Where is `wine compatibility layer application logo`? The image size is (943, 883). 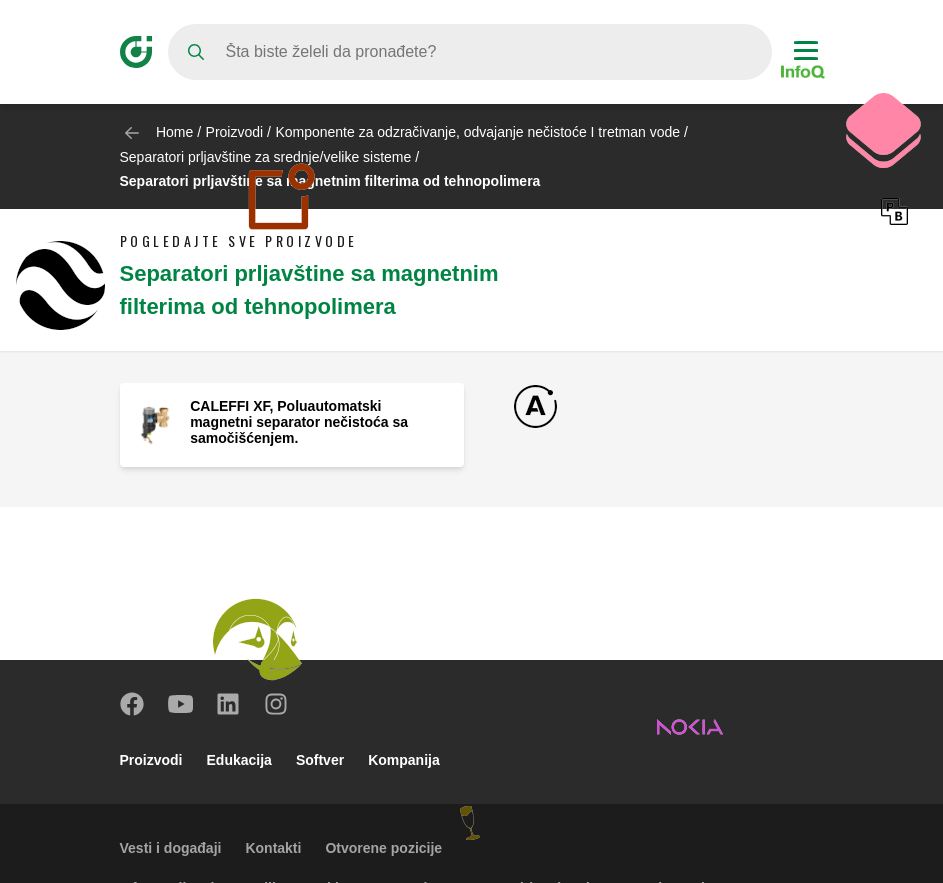 wine compatibility layer application logo is located at coordinates (470, 823).